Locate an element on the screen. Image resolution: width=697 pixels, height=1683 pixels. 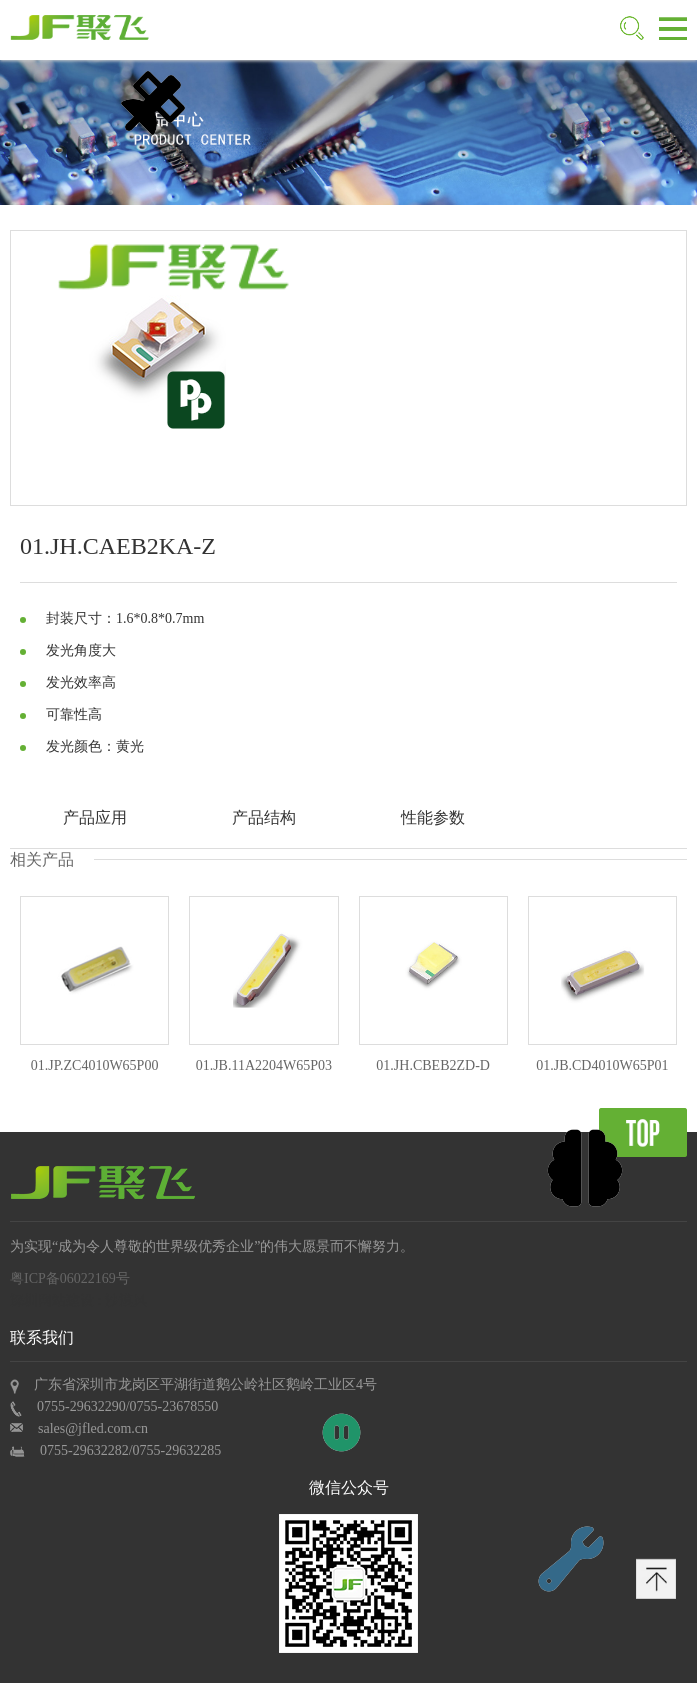
access satellite connection settings is located at coordinates (153, 103).